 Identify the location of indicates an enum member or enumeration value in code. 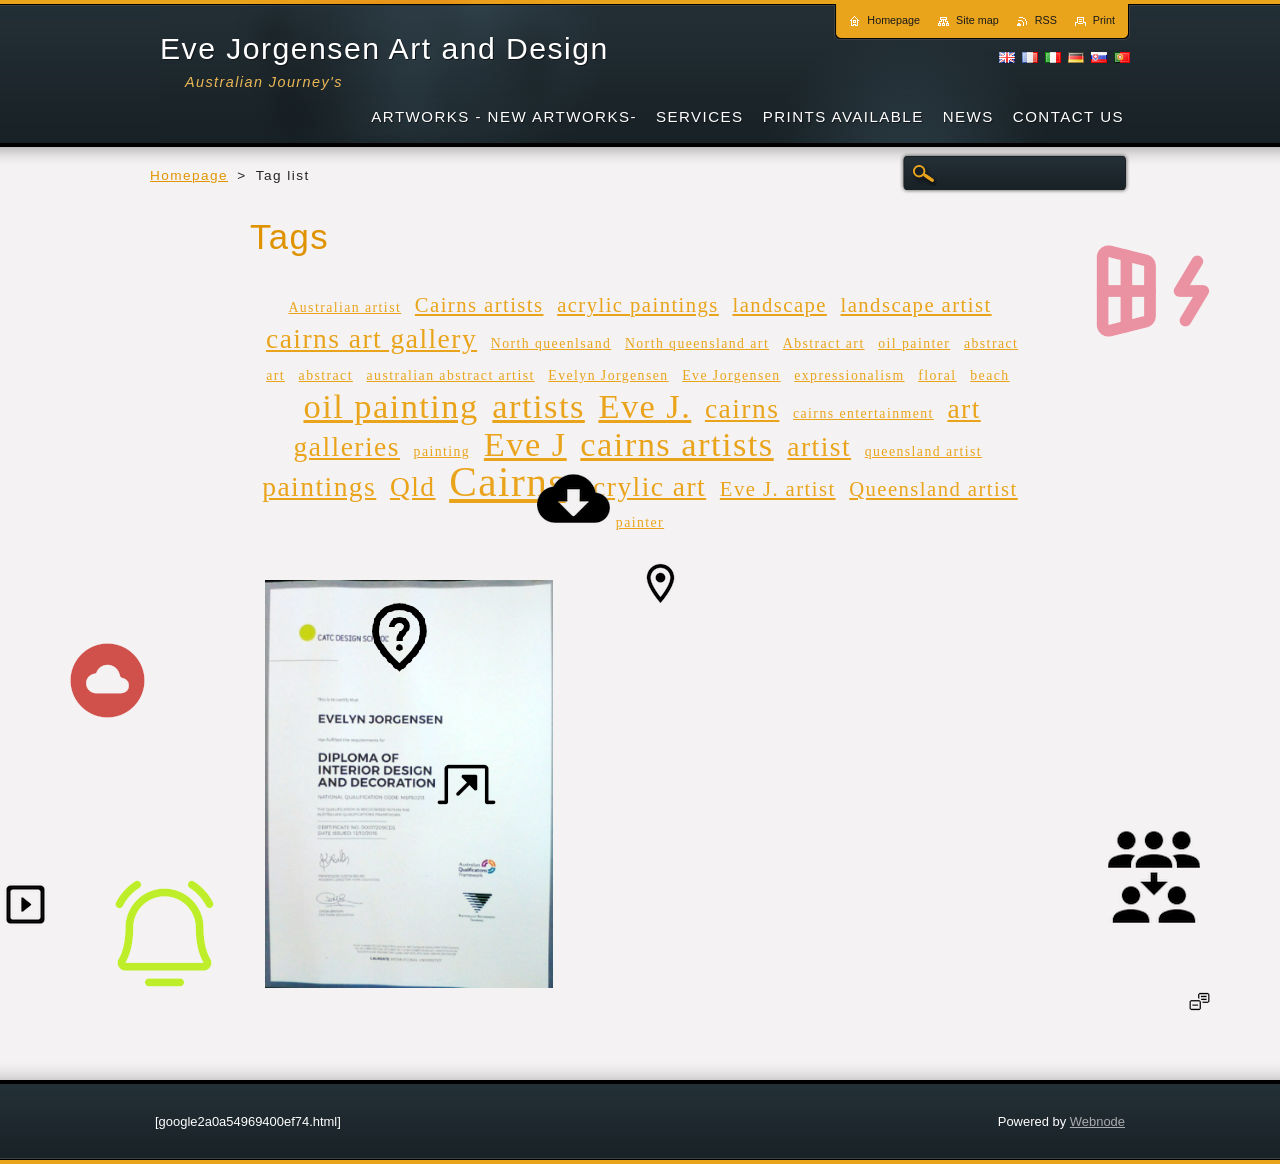
(1199, 1001).